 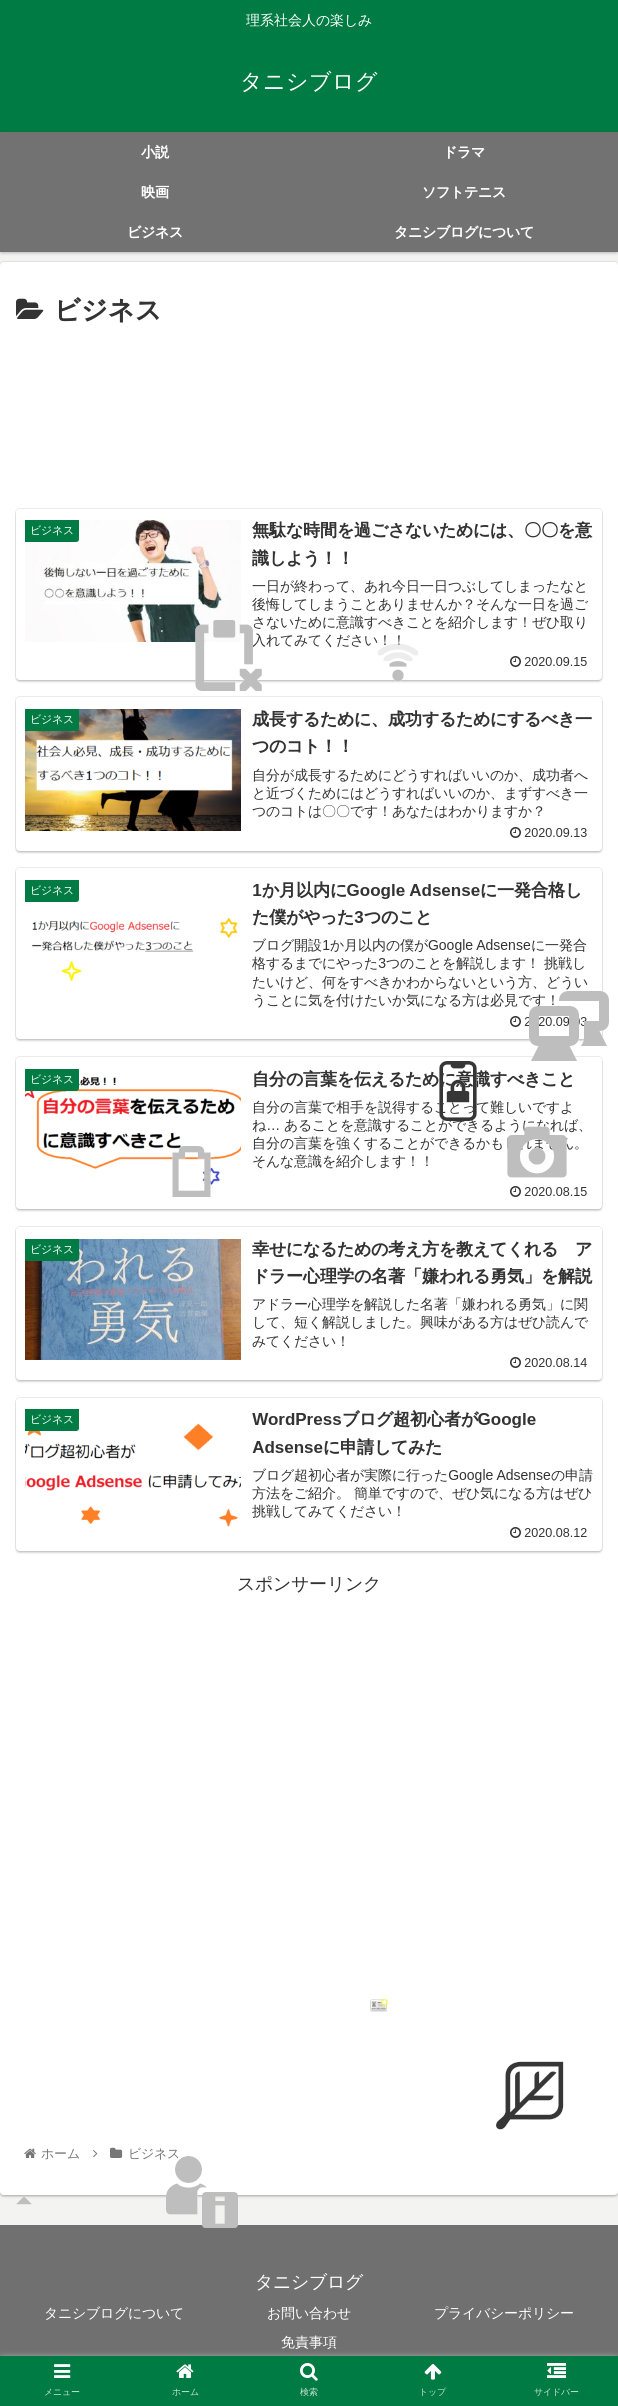 What do you see at coordinates (458, 1091) in the screenshot?
I see `device is locked or secured` at bounding box center [458, 1091].